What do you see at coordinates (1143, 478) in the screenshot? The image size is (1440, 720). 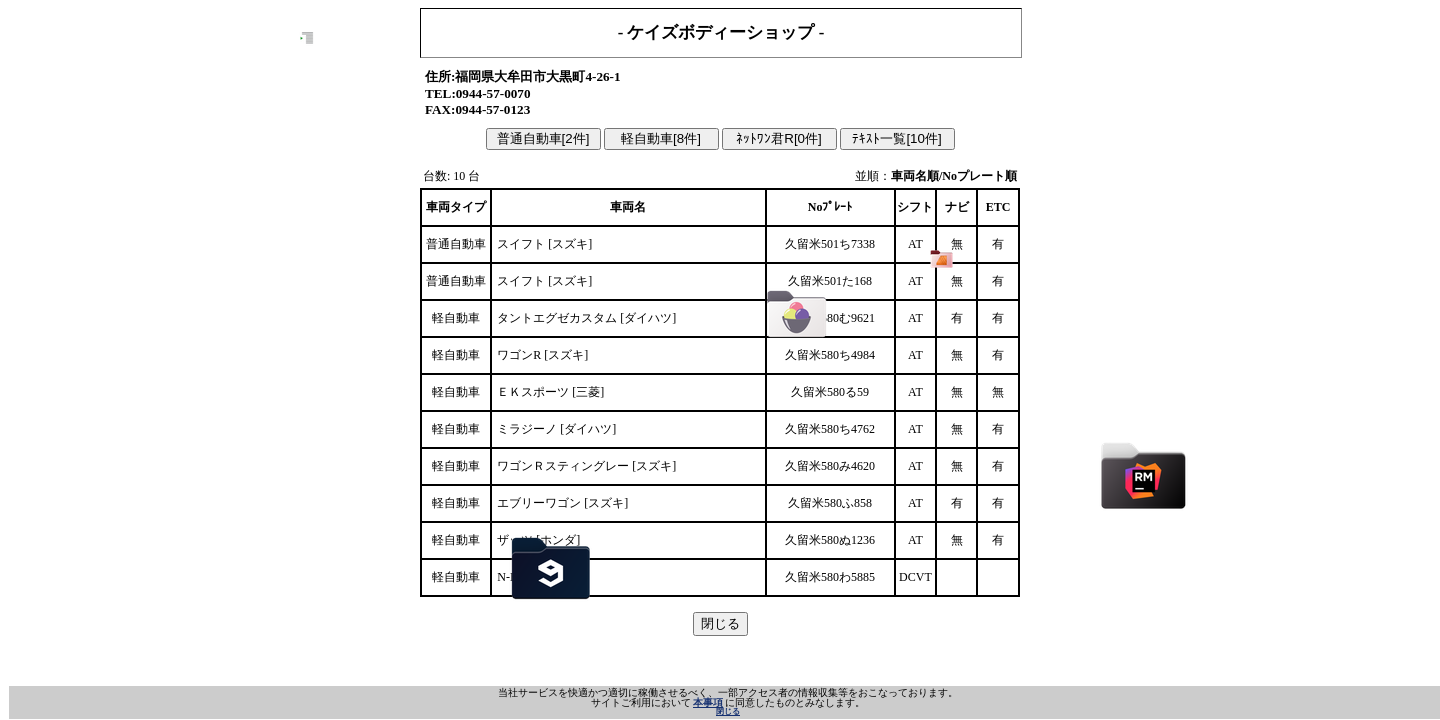 I see `open rubymine project folder` at bounding box center [1143, 478].